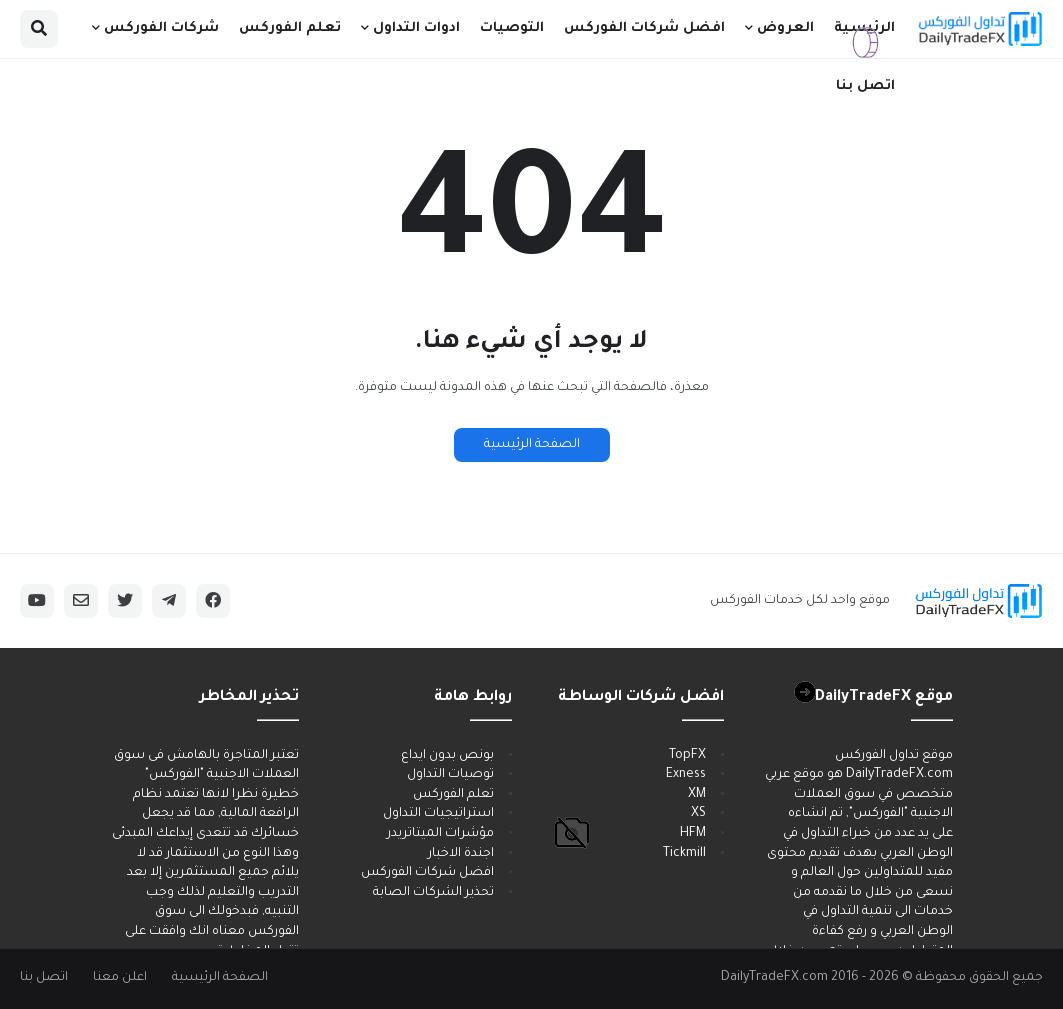 This screenshot has height=1009, width=1063. I want to click on view coin or currency balance, so click(865, 42).